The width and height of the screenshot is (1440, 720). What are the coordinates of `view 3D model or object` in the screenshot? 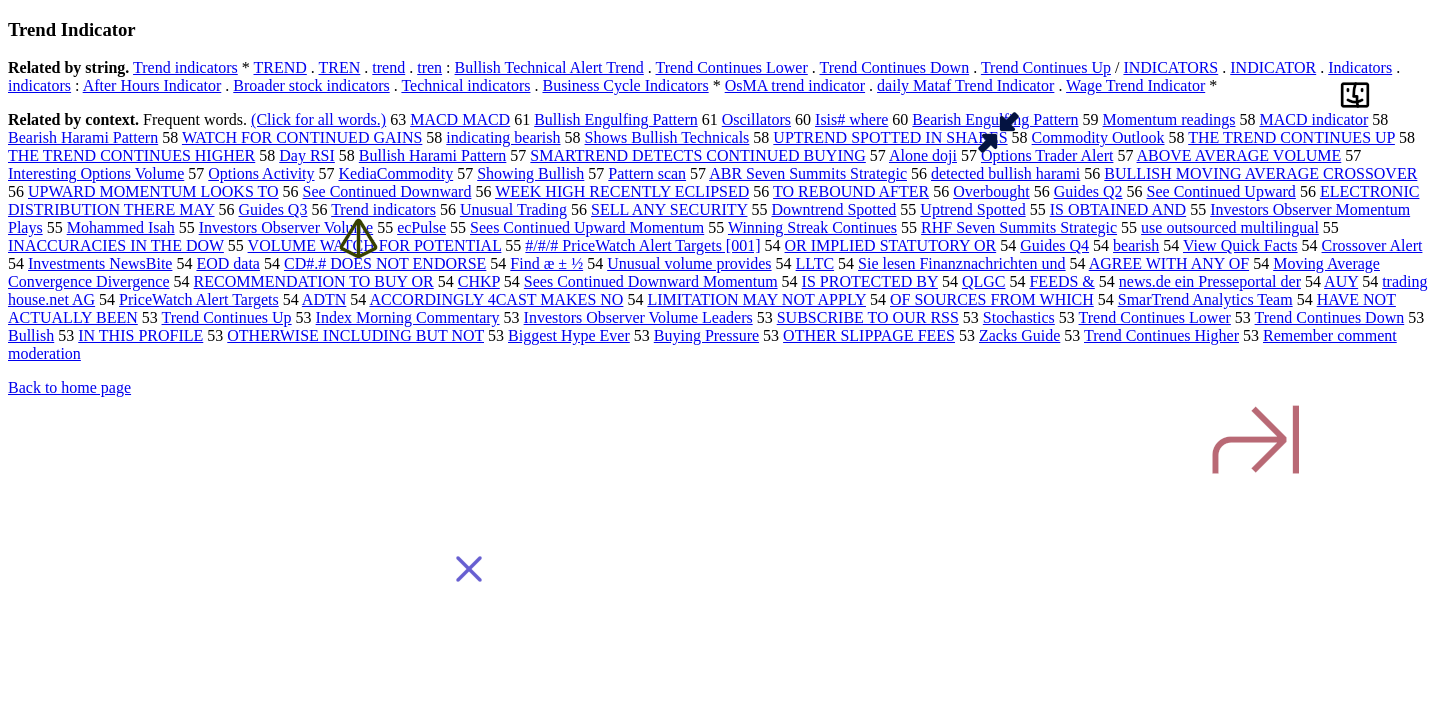 It's located at (358, 238).